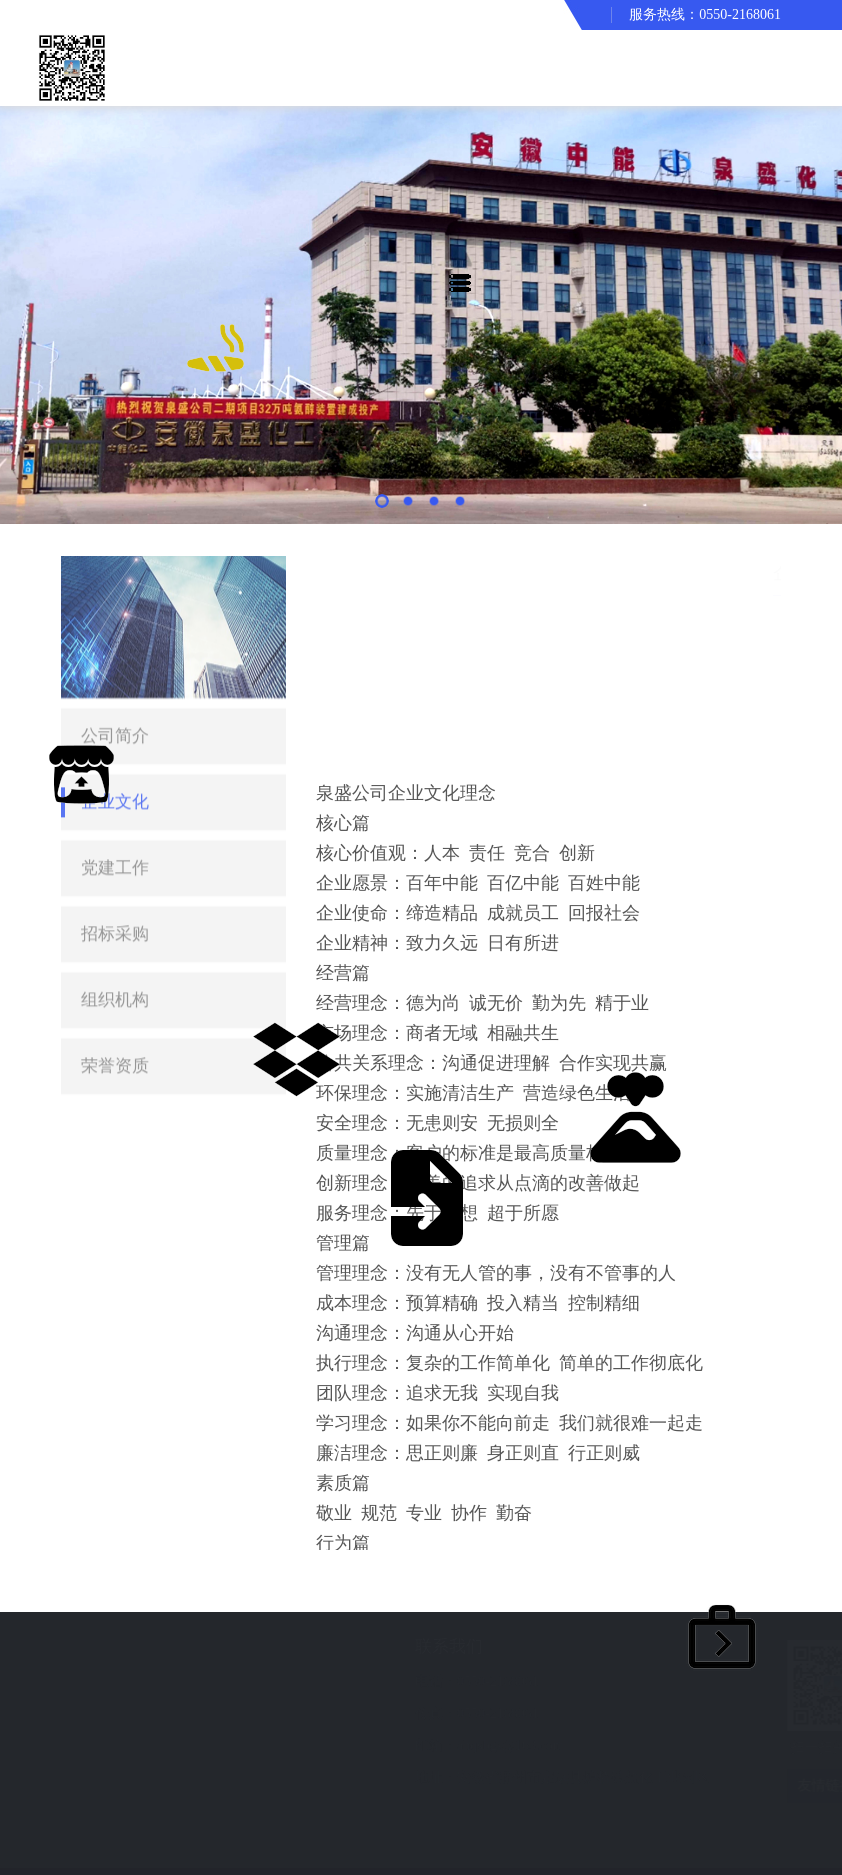  Describe the element at coordinates (635, 1117) in the screenshot. I see `indicates volcanic or geothermal activity` at that location.